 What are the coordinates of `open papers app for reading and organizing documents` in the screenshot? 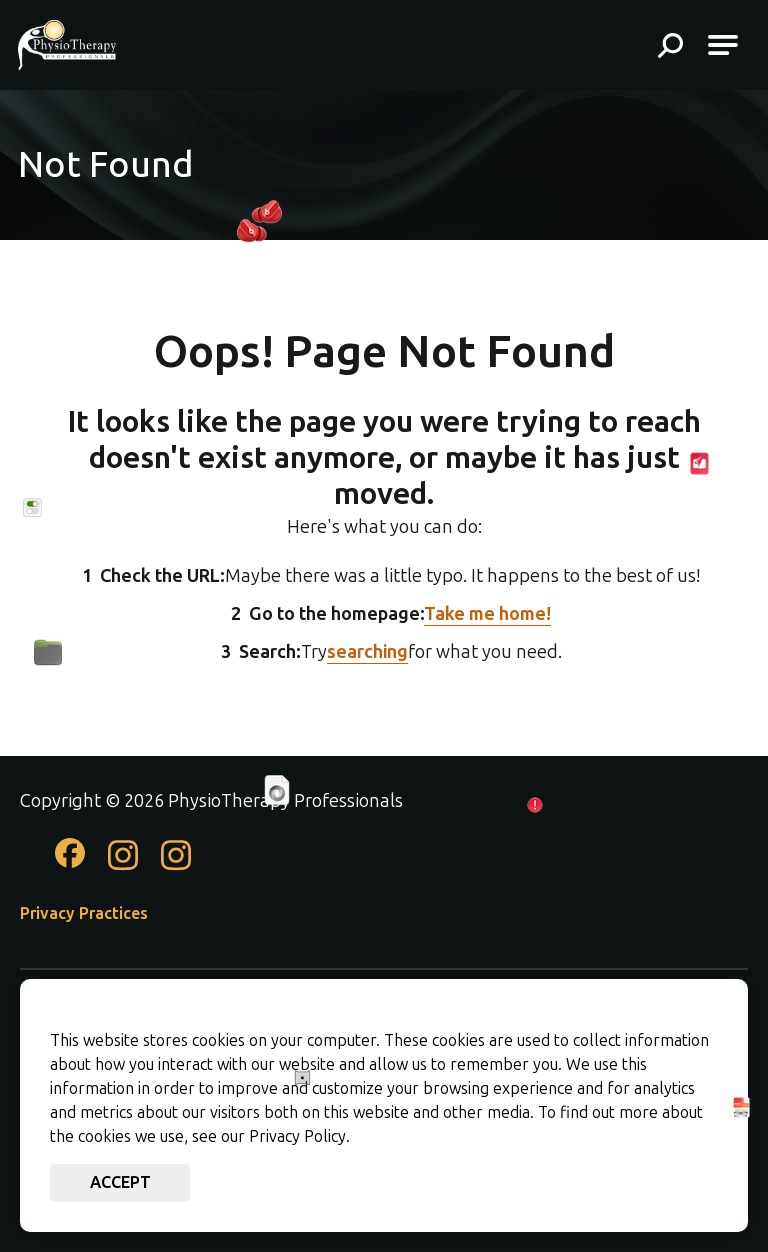 It's located at (741, 1107).